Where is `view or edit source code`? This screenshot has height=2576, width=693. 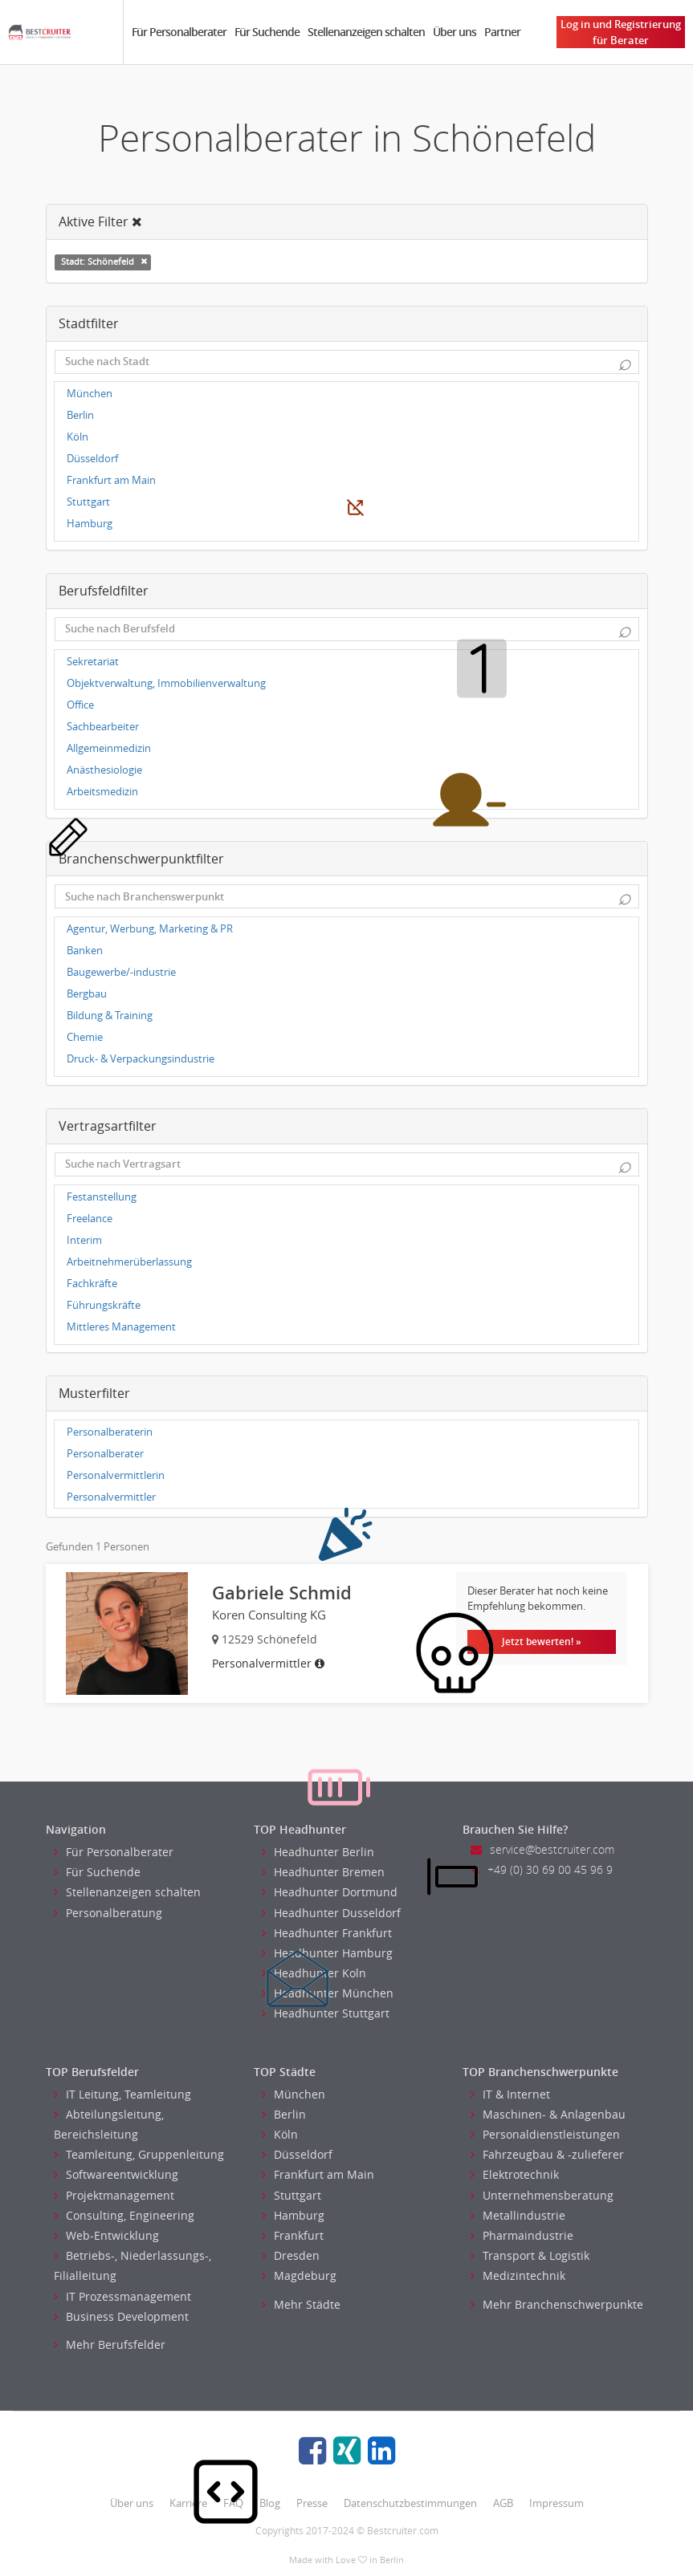
view or edit source code is located at coordinates (226, 2492).